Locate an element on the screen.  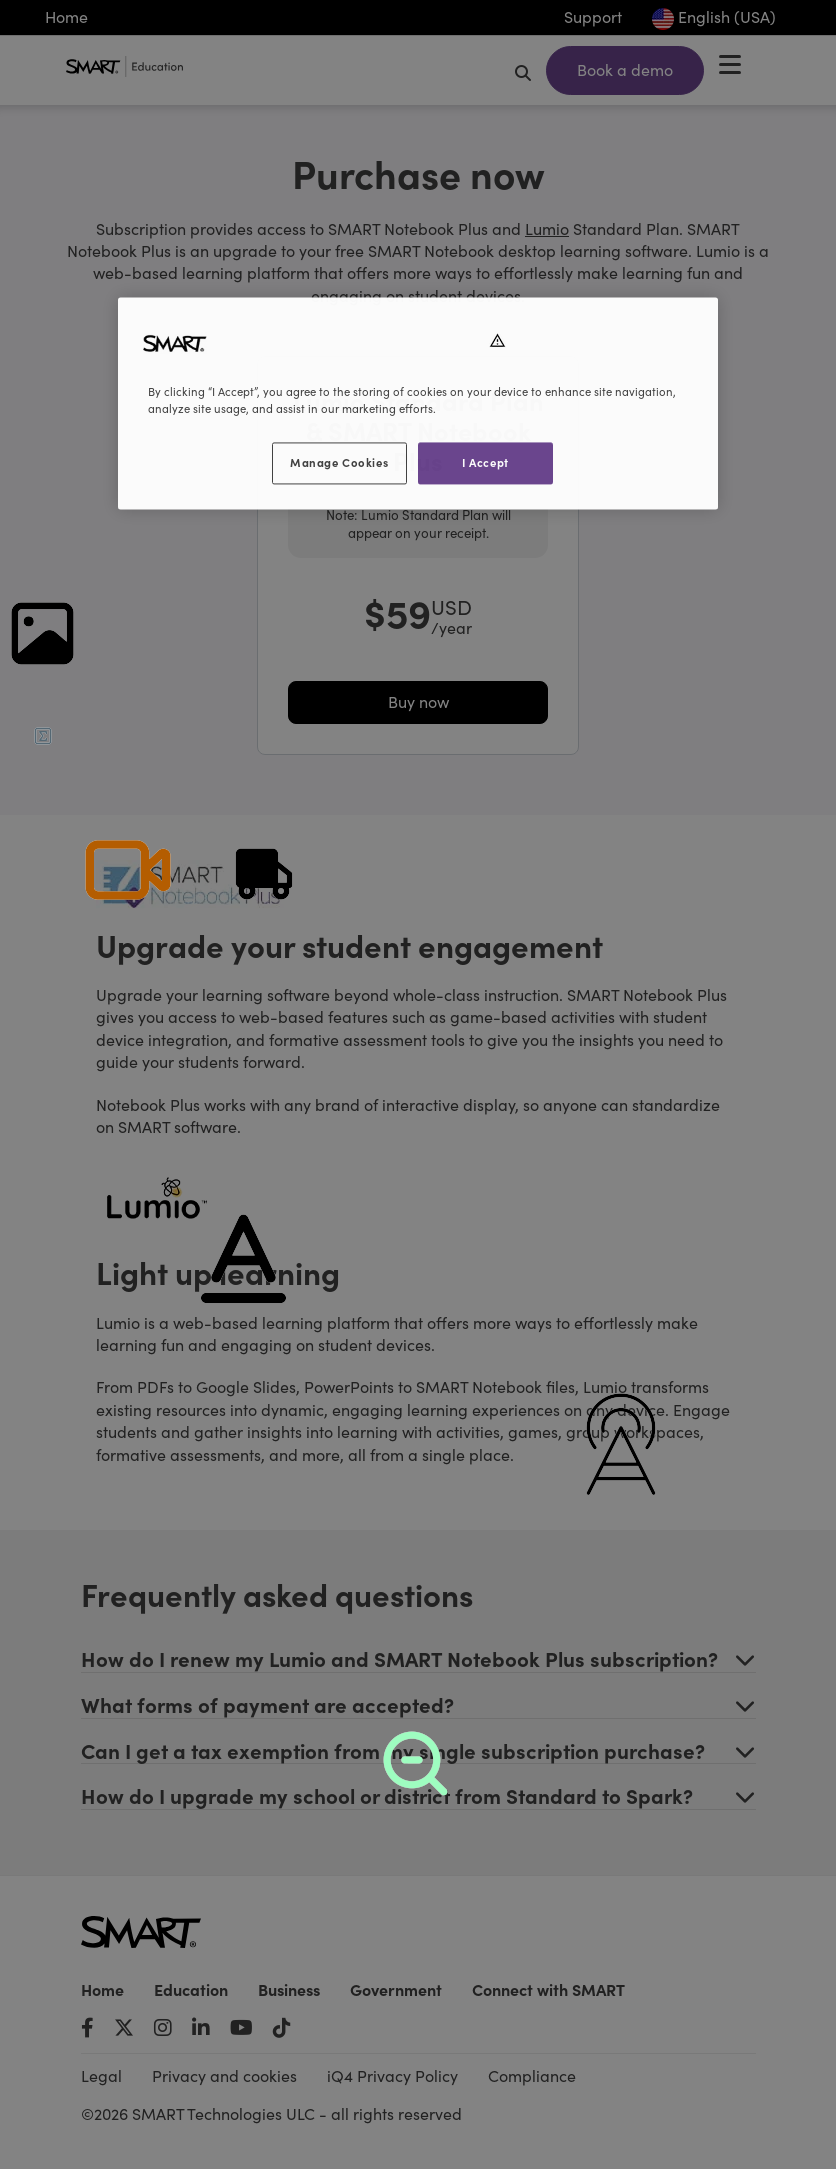
indicates cellular network signal or connectivity is located at coordinates (621, 1446).